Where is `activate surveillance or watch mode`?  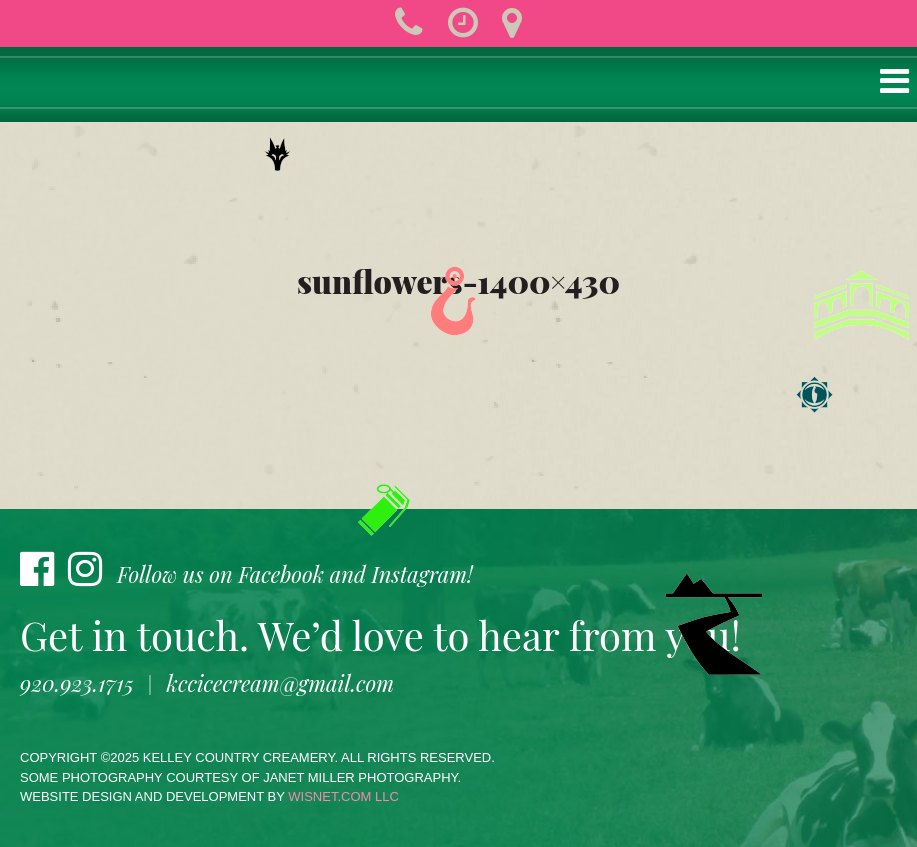 activate surveillance or watch mode is located at coordinates (814, 394).